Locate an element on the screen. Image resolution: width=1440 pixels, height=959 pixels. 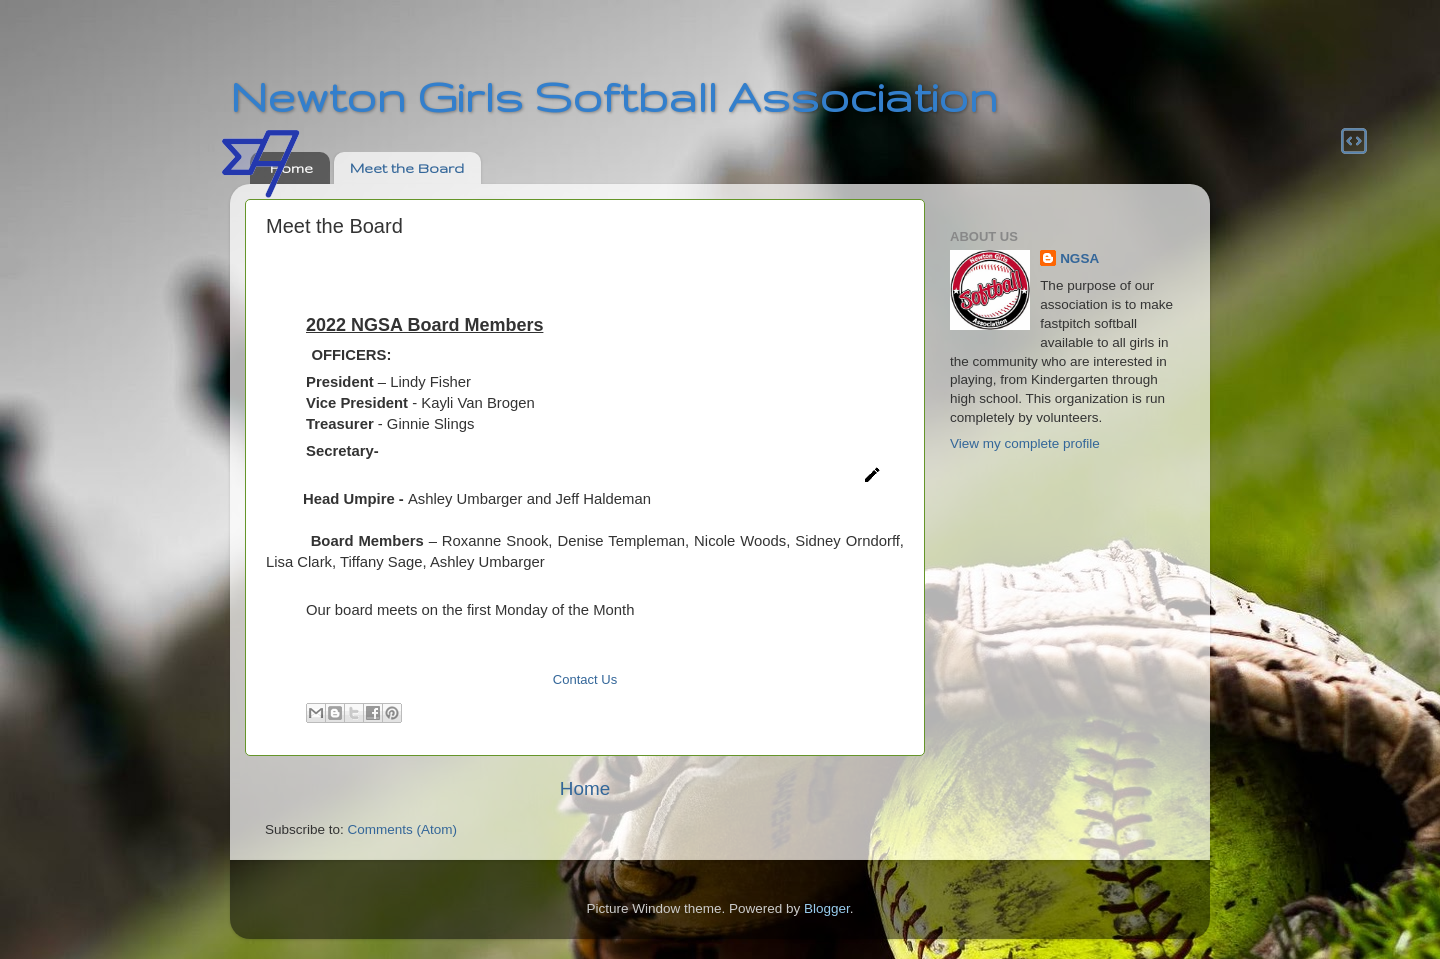
view or edit source code is located at coordinates (1354, 141).